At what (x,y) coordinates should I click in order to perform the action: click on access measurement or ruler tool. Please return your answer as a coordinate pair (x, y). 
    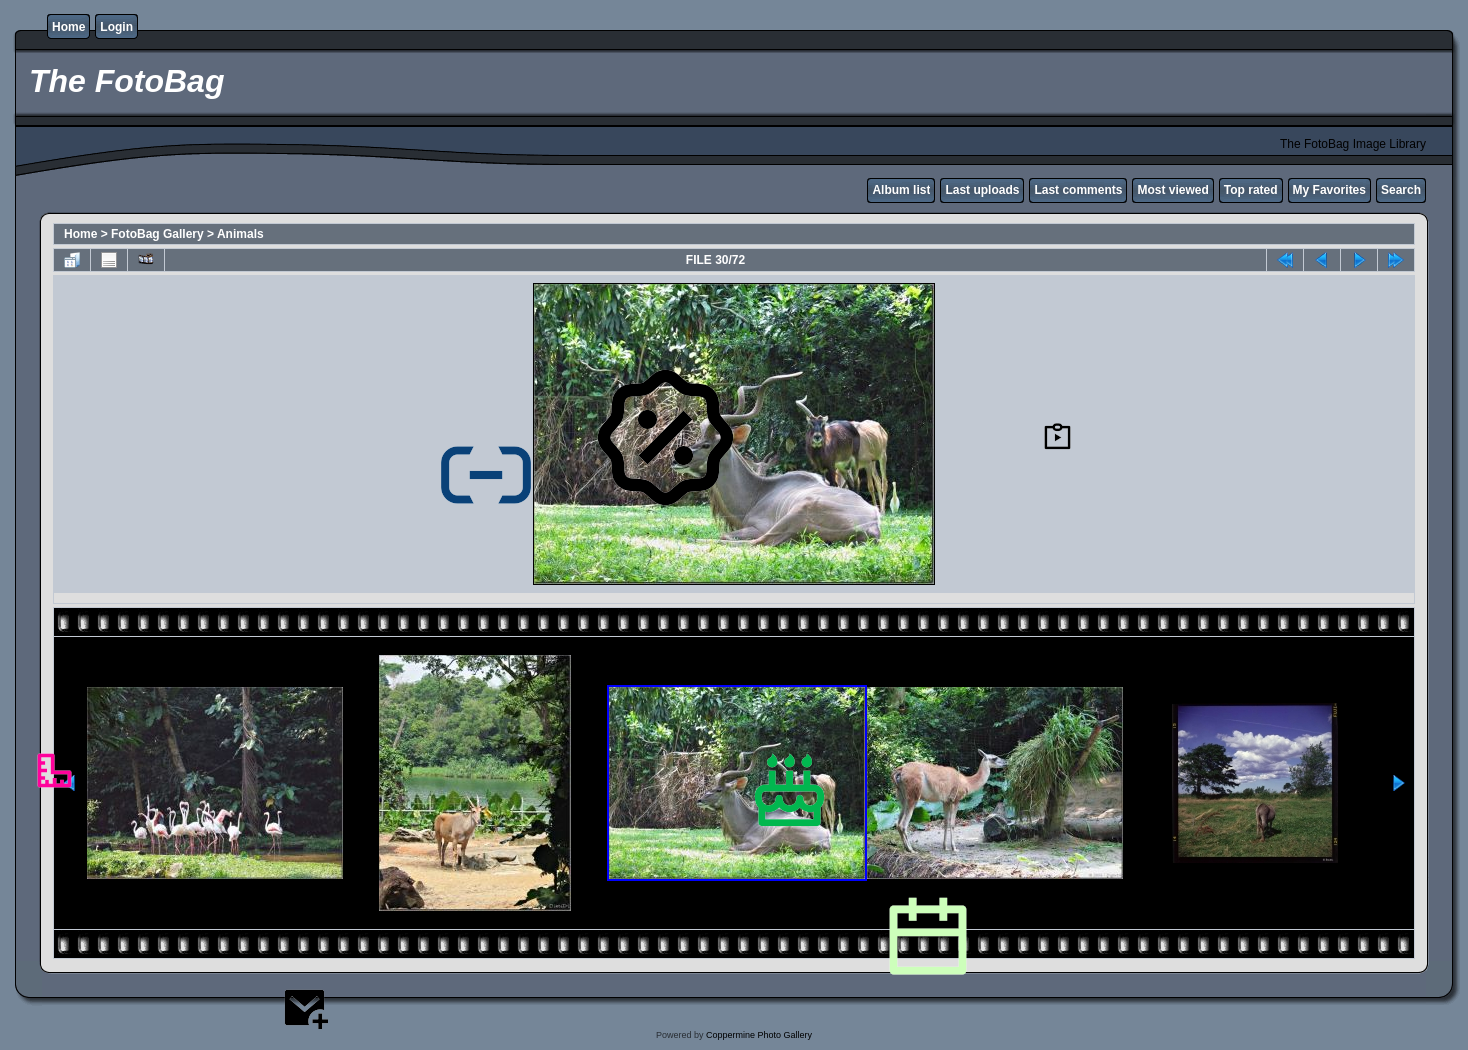
    Looking at the image, I should click on (54, 770).